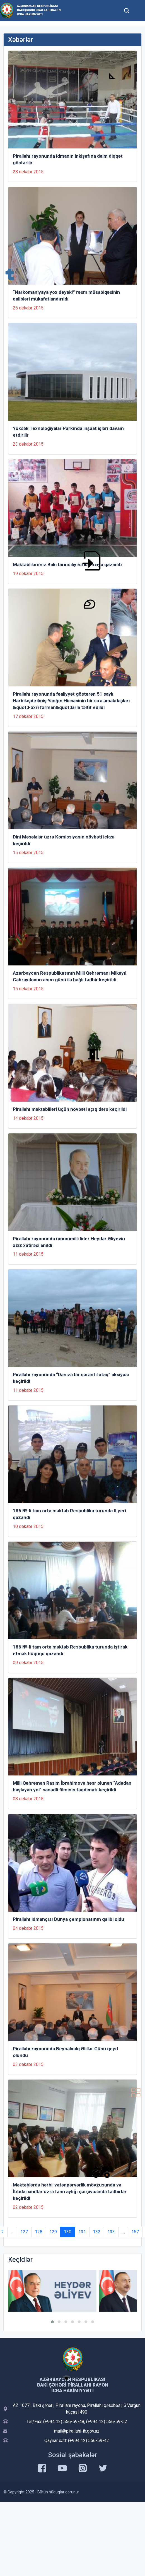 The height and width of the screenshot is (2576, 145). I want to click on view all apps or menu grid, so click(136, 2092).